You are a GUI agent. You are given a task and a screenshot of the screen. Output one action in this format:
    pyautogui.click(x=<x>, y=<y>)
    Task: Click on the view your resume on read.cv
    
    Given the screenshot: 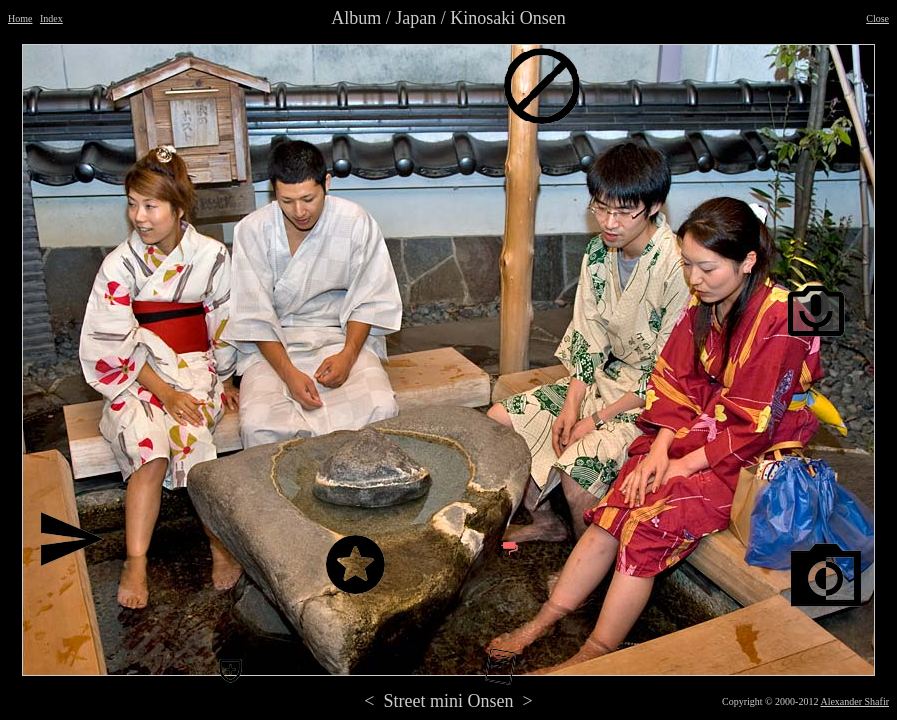 What is the action you would take?
    pyautogui.click(x=500, y=666)
    